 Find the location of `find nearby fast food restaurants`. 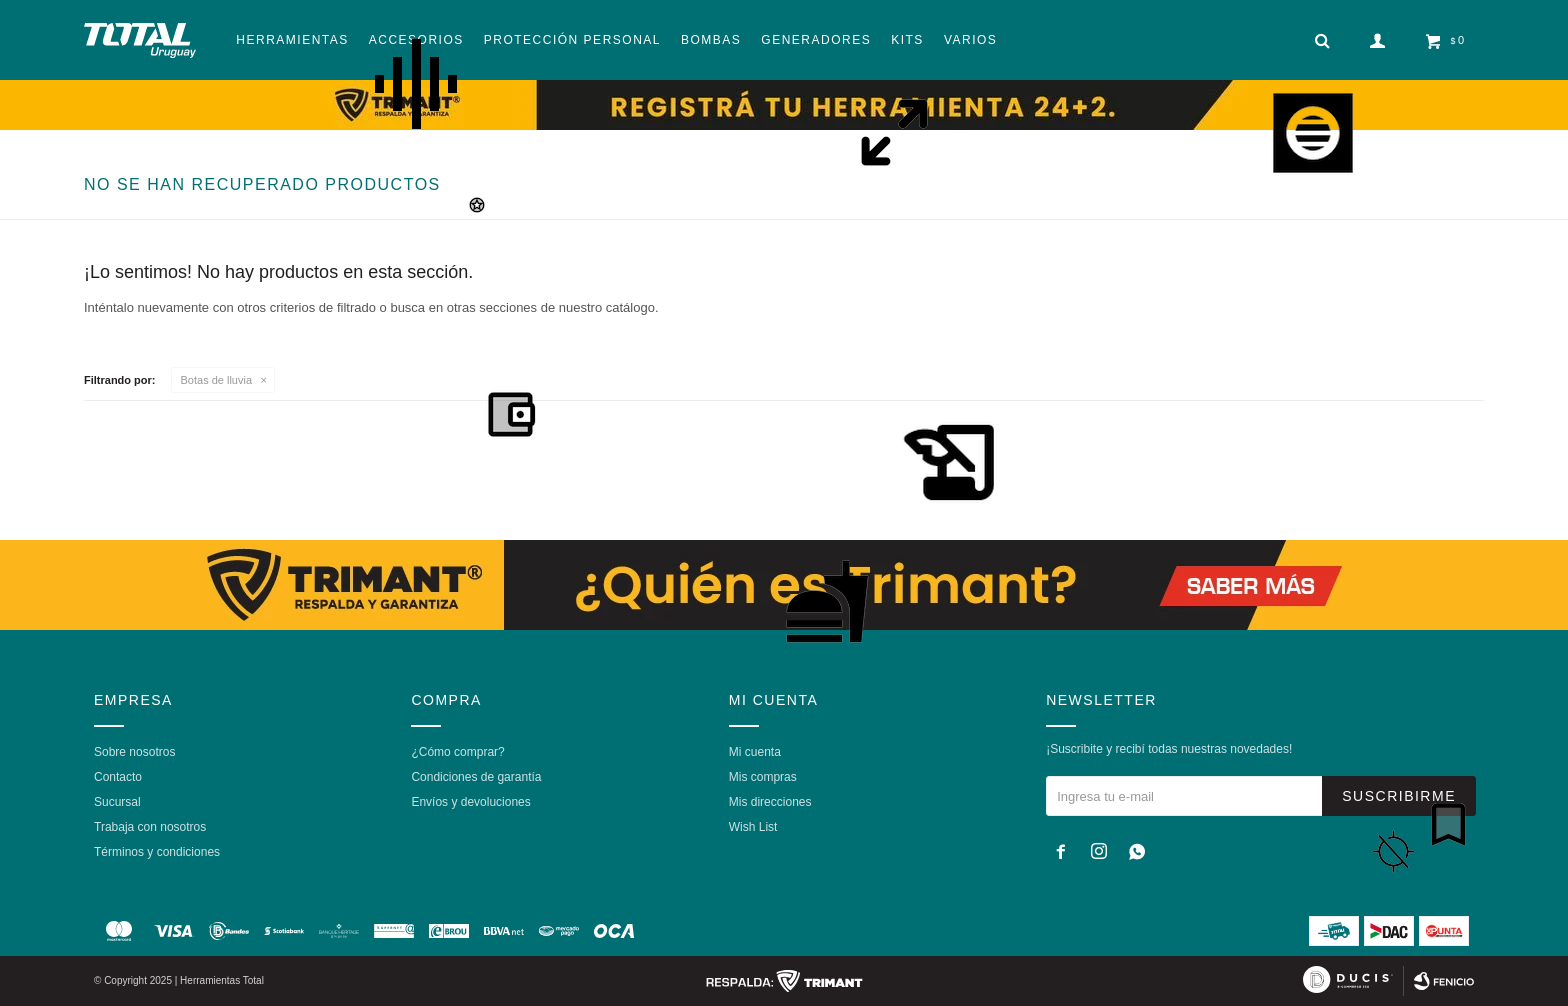

find nearby fast food restaurants is located at coordinates (827, 601).